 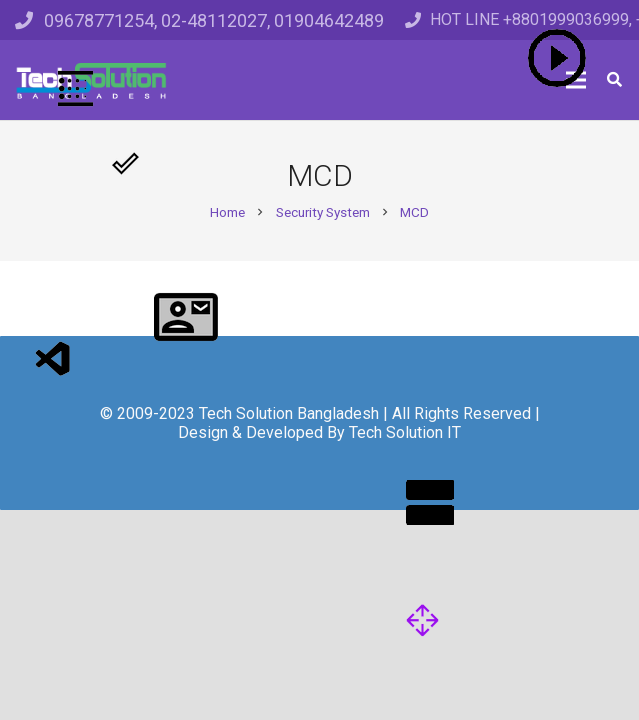 I want to click on open Visual Studio Code, so click(x=54, y=360).